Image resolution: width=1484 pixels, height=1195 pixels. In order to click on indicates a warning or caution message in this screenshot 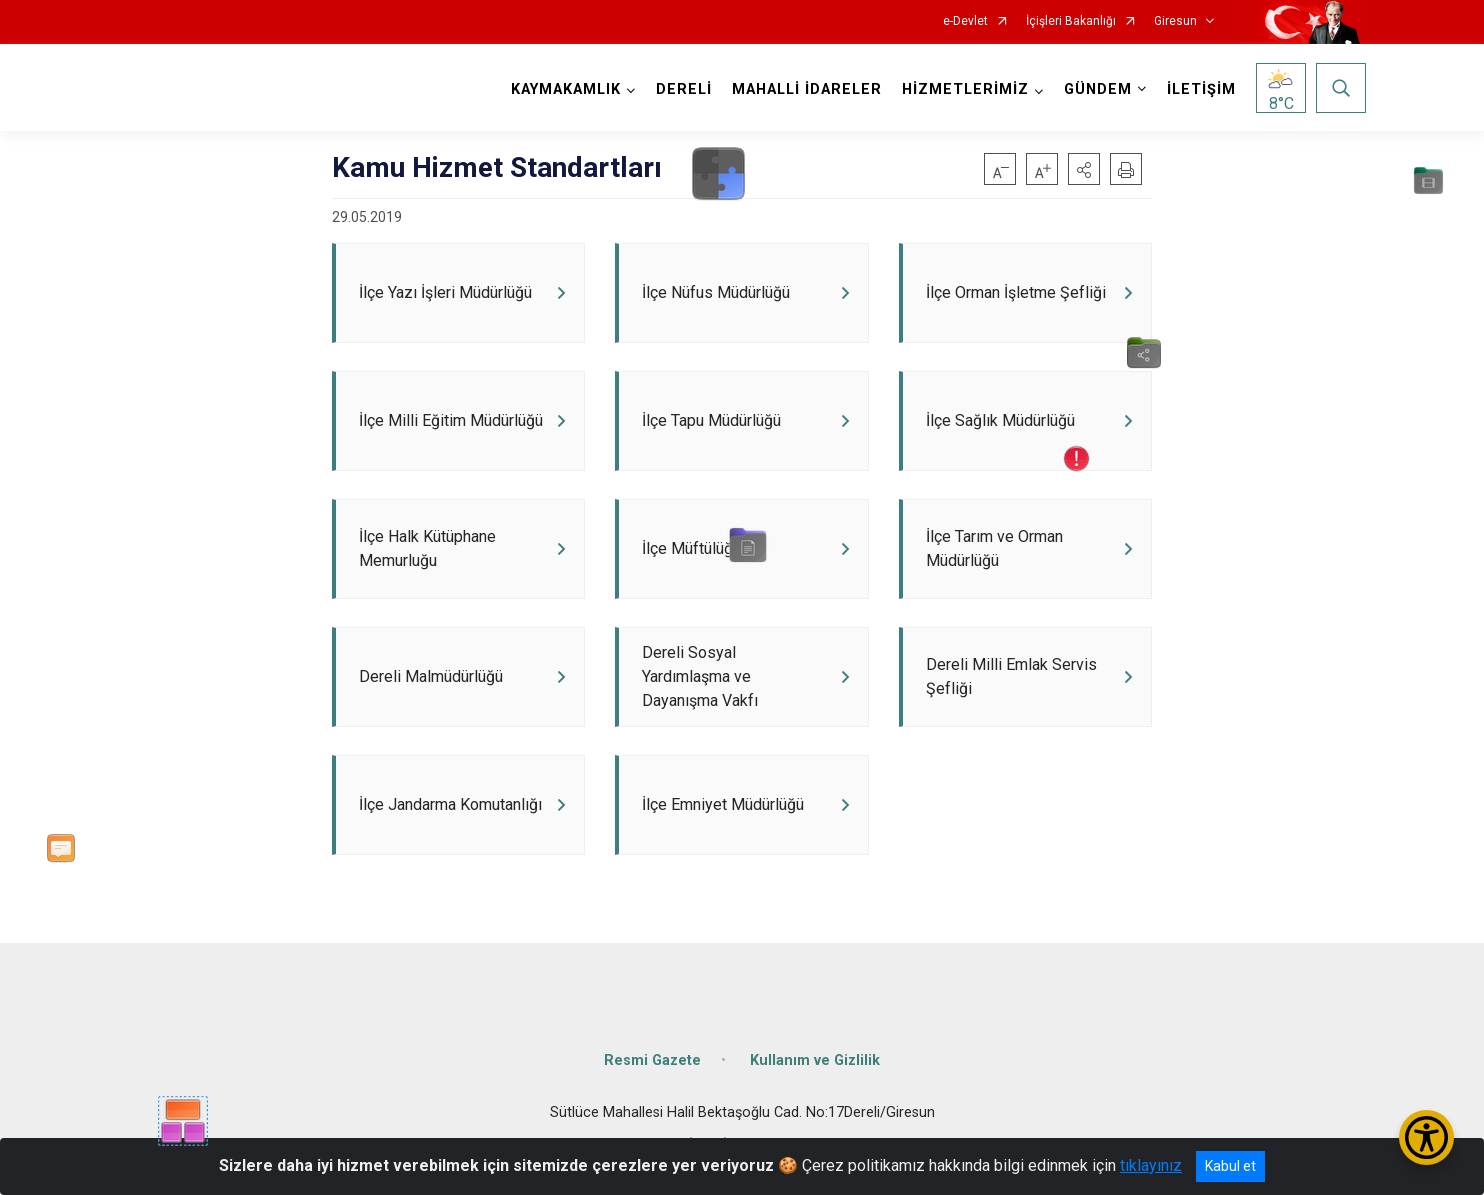, I will do `click(1076, 458)`.